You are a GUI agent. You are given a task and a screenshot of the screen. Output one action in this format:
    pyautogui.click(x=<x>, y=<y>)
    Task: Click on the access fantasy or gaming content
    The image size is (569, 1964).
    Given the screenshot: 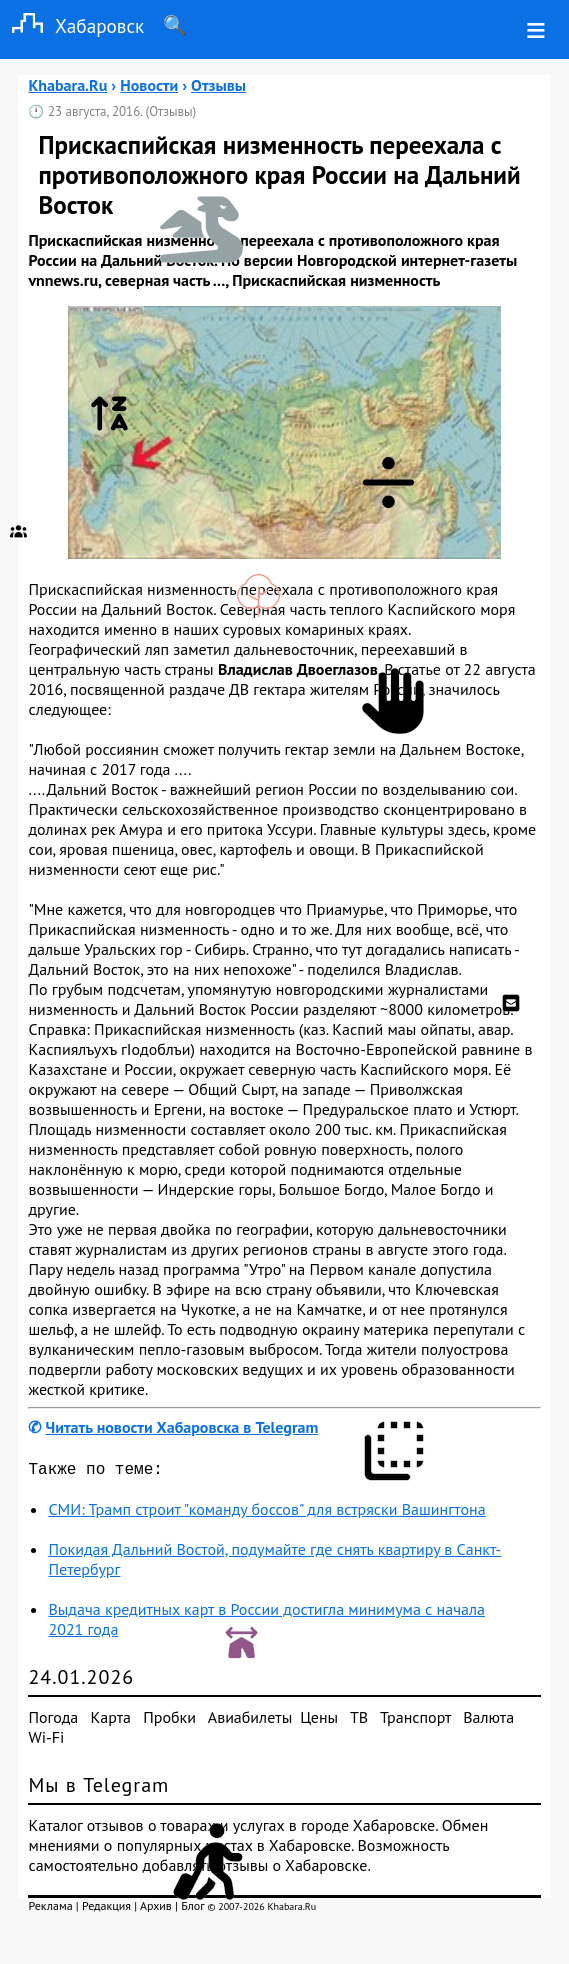 What is the action you would take?
    pyautogui.click(x=201, y=229)
    